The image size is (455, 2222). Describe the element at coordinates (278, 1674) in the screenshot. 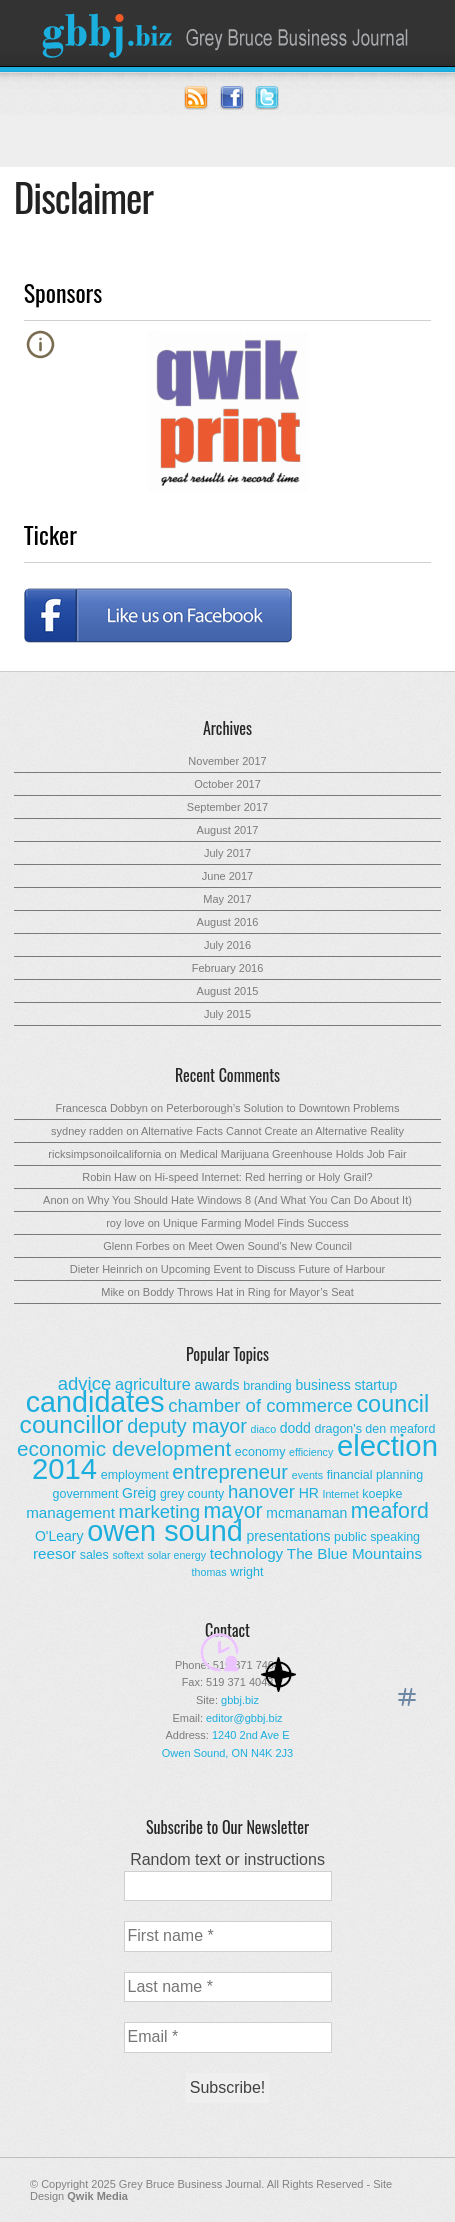

I see `access navigation or compass features` at that location.